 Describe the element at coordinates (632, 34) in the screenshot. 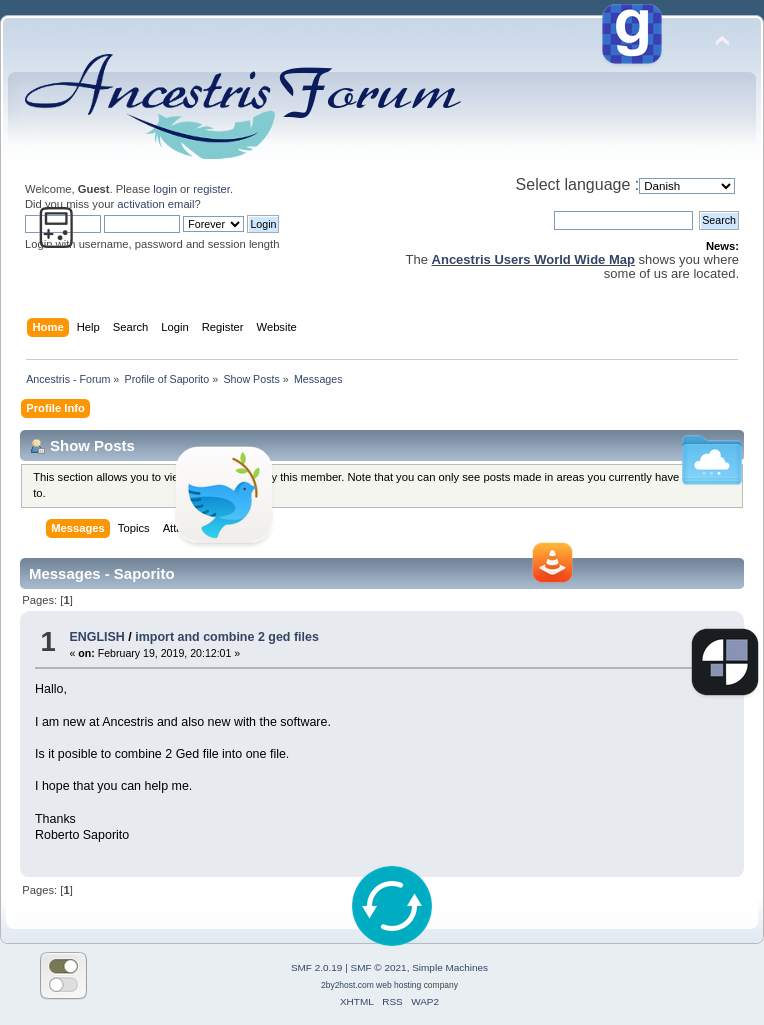

I see `launch garry's mod game` at that location.